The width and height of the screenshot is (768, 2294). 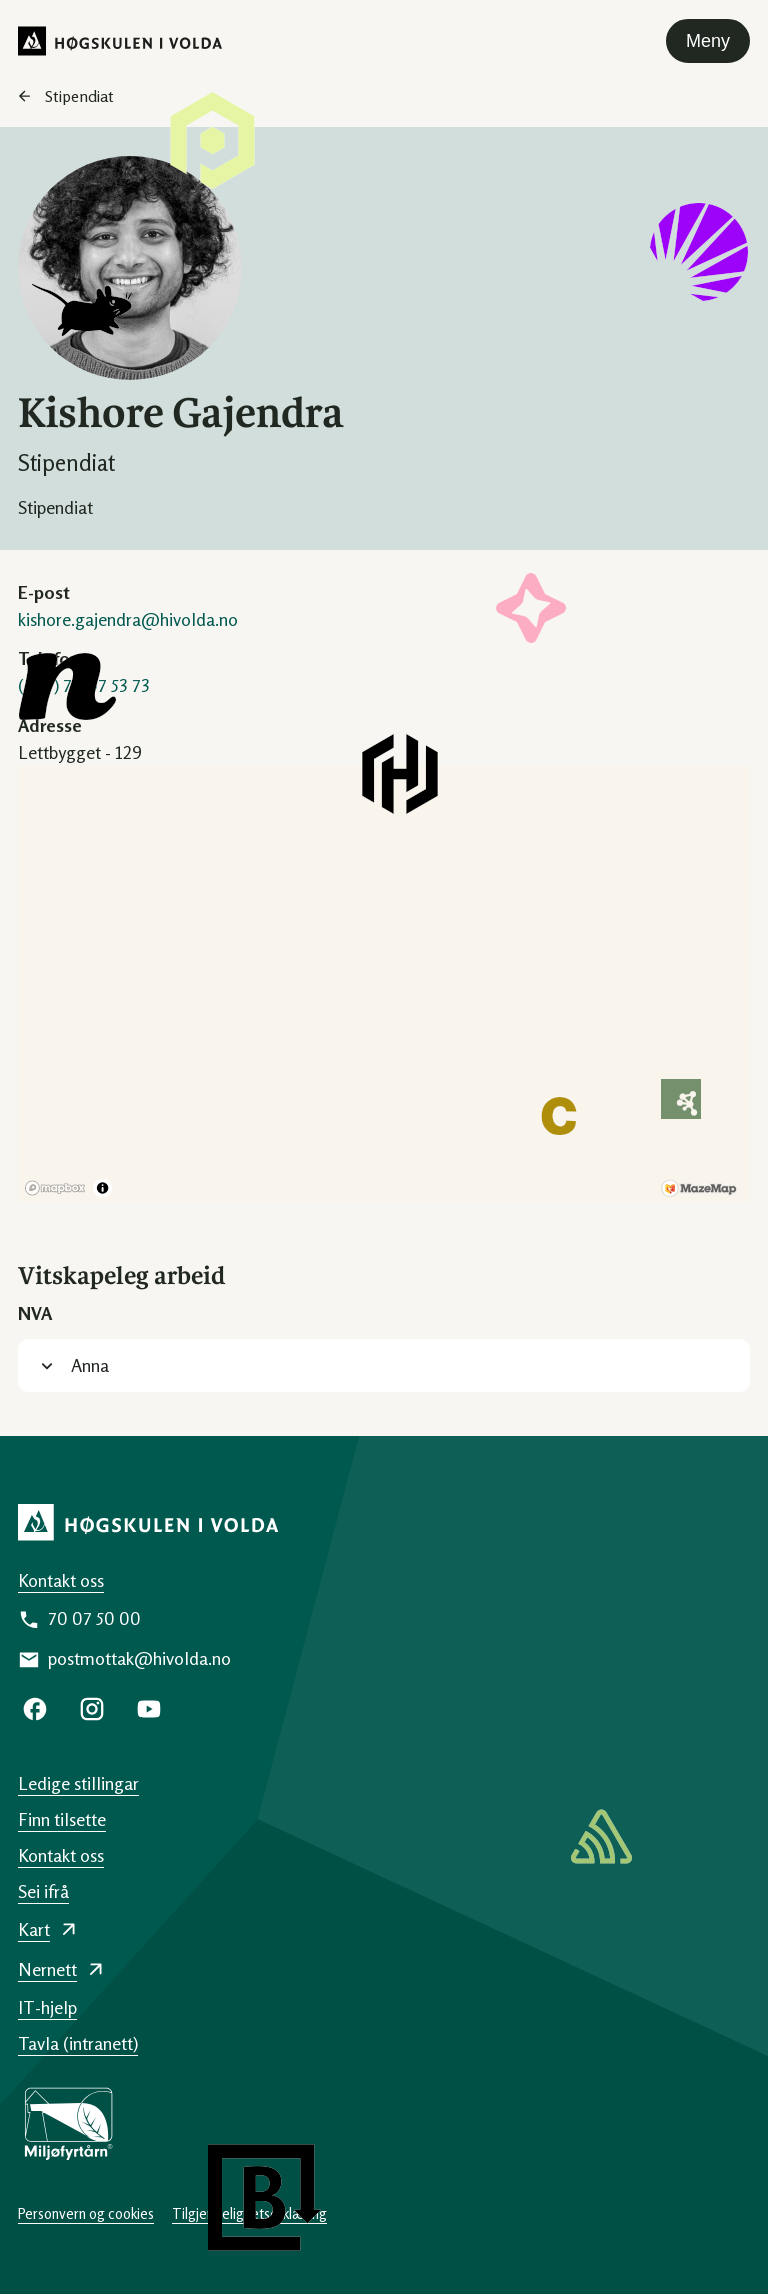 What do you see at coordinates (264, 2197) in the screenshot?
I see `open brandfolder digital asset management` at bounding box center [264, 2197].